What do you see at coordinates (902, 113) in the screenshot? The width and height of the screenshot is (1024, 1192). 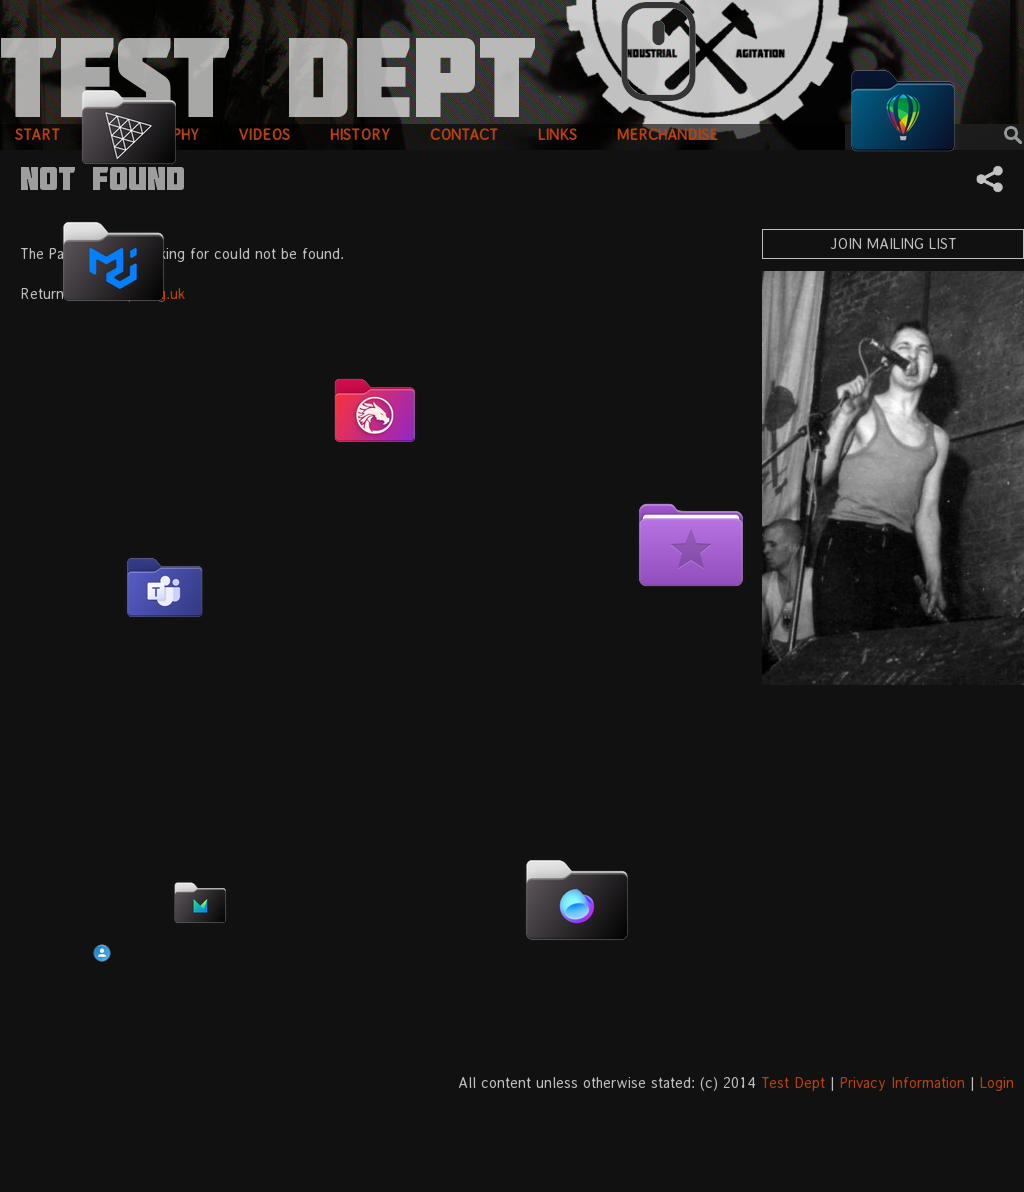 I see `open CorelDRAW project files folder` at bounding box center [902, 113].